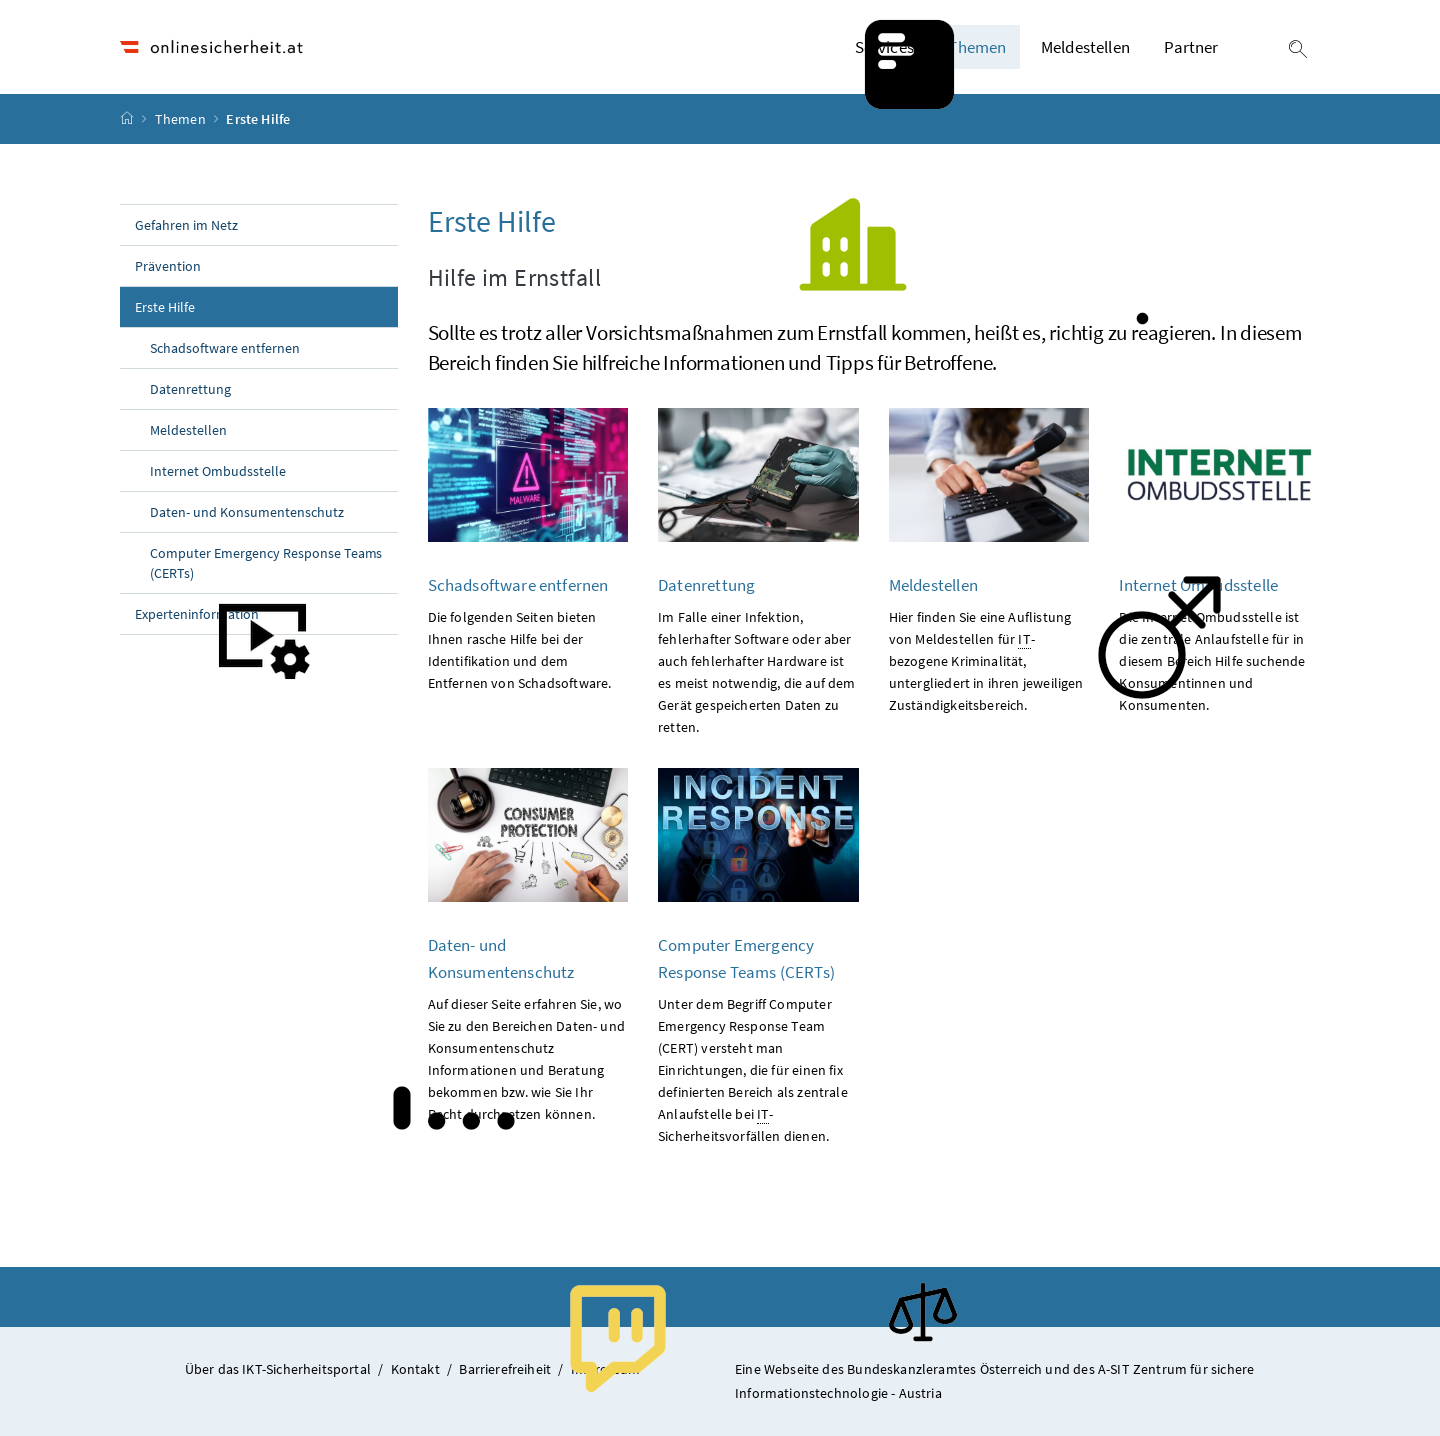 Image resolution: width=1440 pixels, height=1436 pixels. What do you see at coordinates (1162, 635) in the screenshot?
I see `indicates transgender or non-binary gender identity option` at bounding box center [1162, 635].